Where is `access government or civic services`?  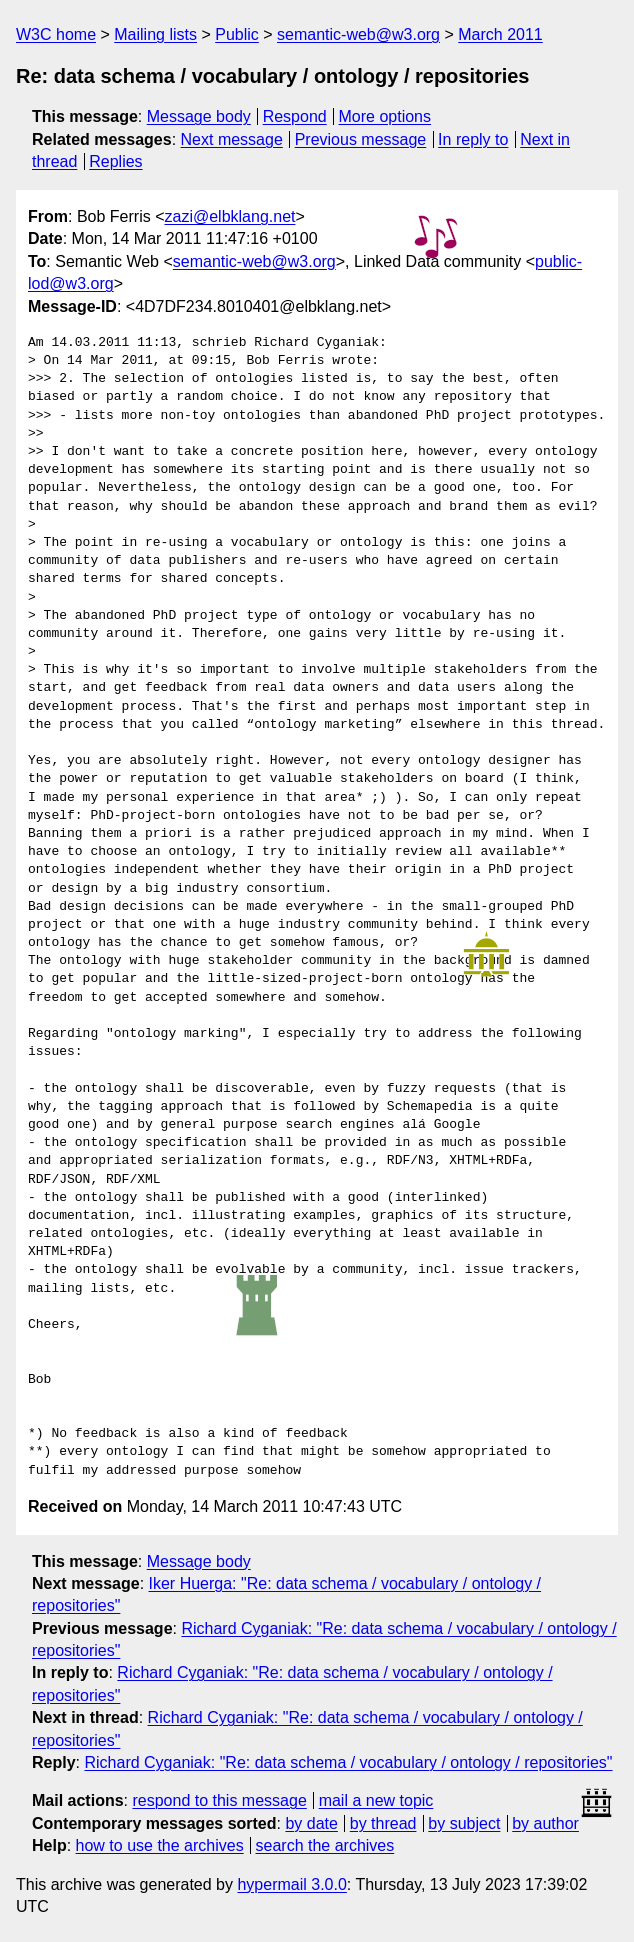
access government or civic services is located at coordinates (486, 953).